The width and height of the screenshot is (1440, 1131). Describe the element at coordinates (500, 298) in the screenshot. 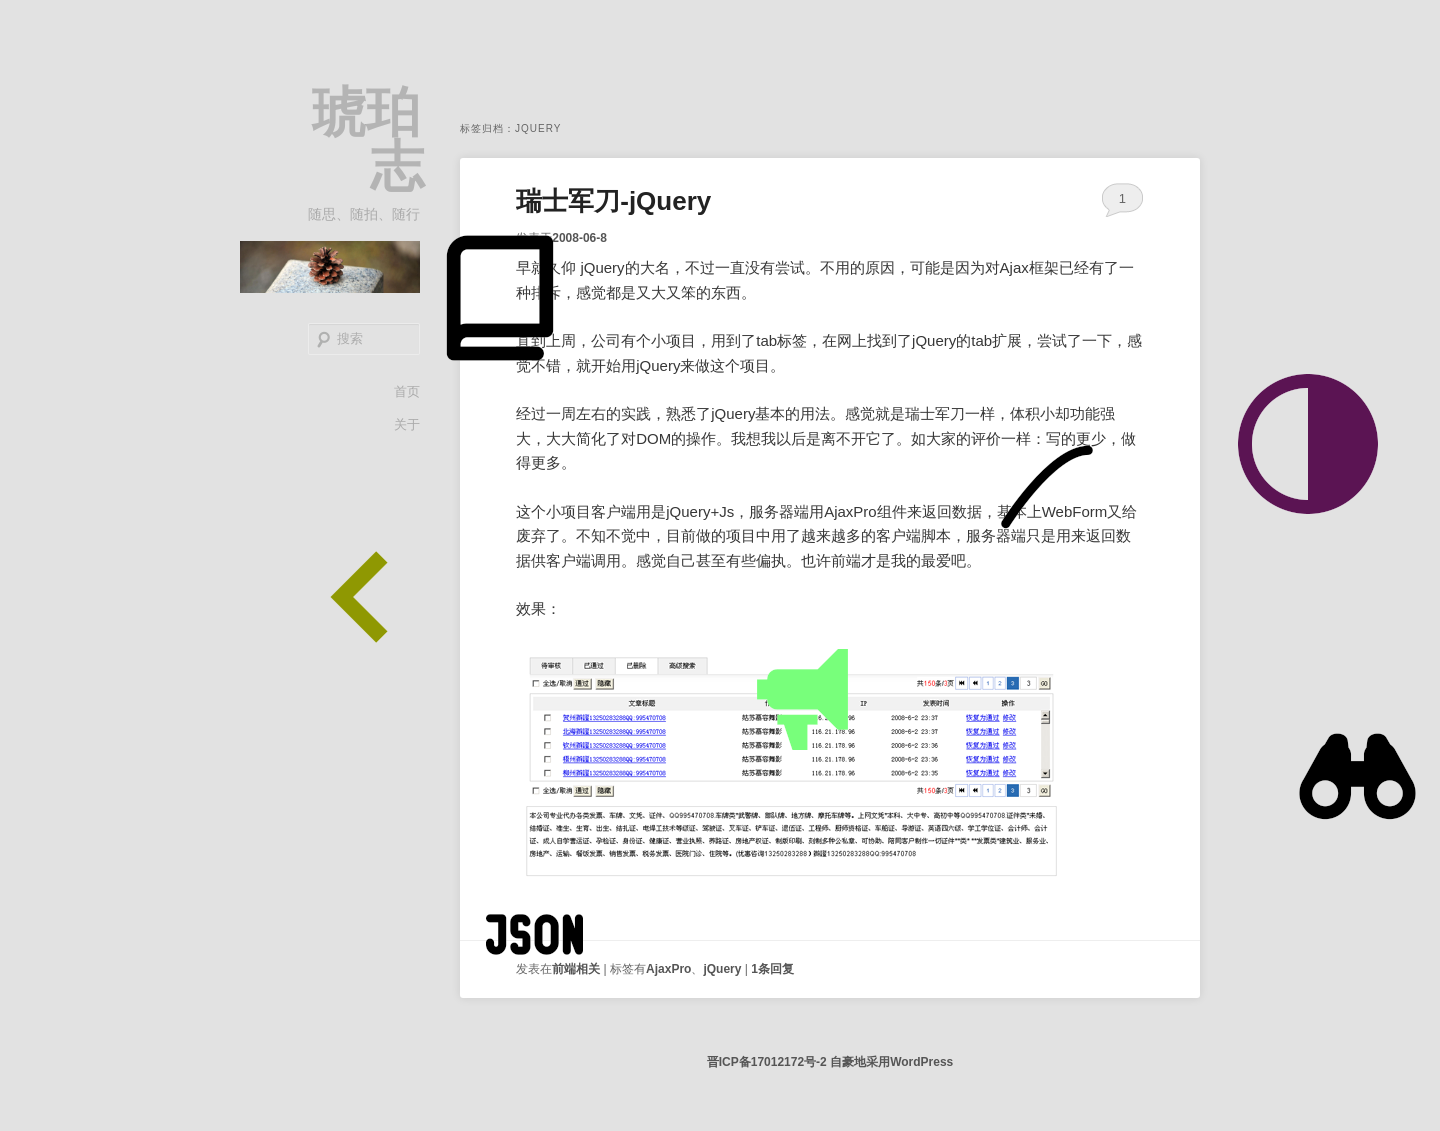

I see `open your library or reading list` at that location.